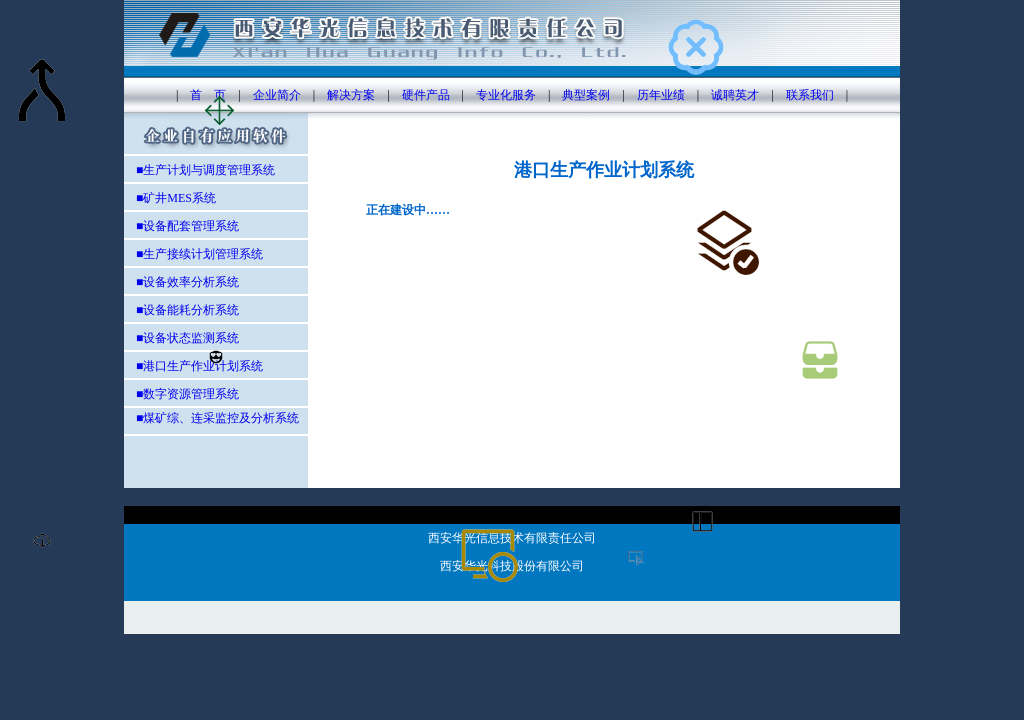 This screenshot has height=720, width=1024. What do you see at coordinates (724, 240) in the screenshot?
I see `view active layers in the editor` at bounding box center [724, 240].